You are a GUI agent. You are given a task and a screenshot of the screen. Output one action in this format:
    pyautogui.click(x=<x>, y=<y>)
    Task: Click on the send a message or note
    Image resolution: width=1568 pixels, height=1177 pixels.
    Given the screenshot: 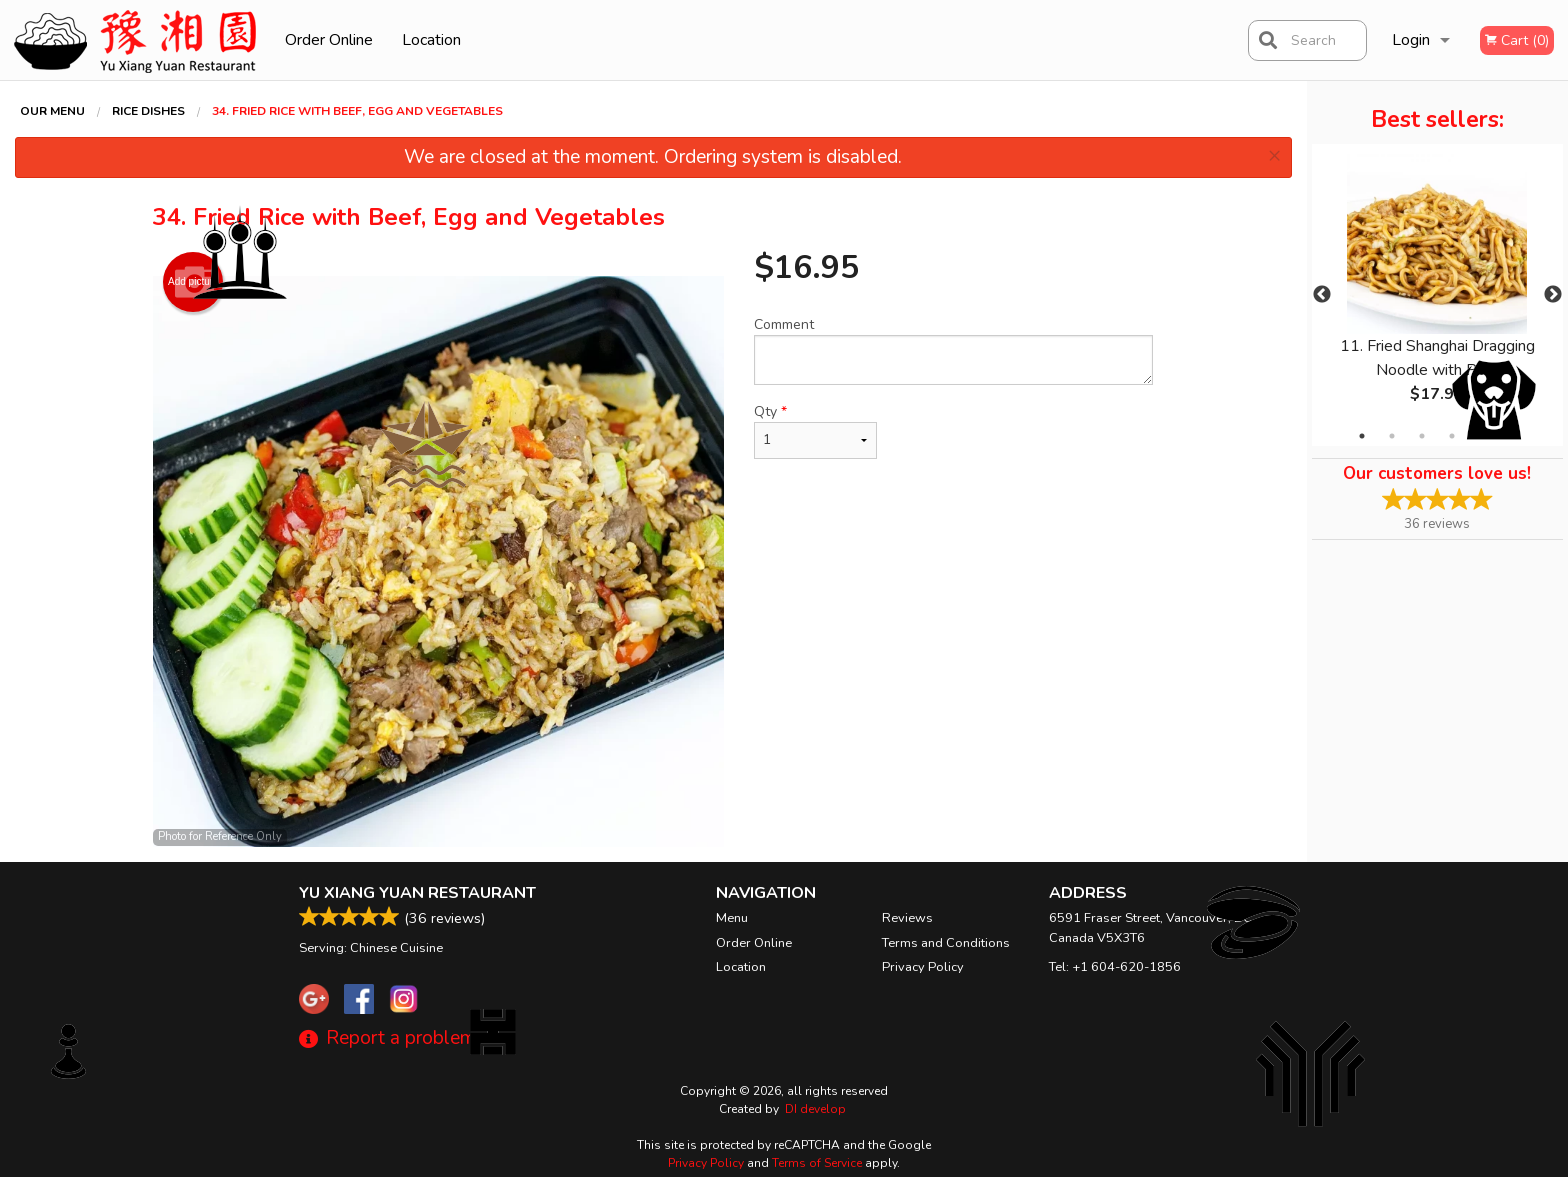 What is the action you would take?
    pyautogui.click(x=426, y=444)
    